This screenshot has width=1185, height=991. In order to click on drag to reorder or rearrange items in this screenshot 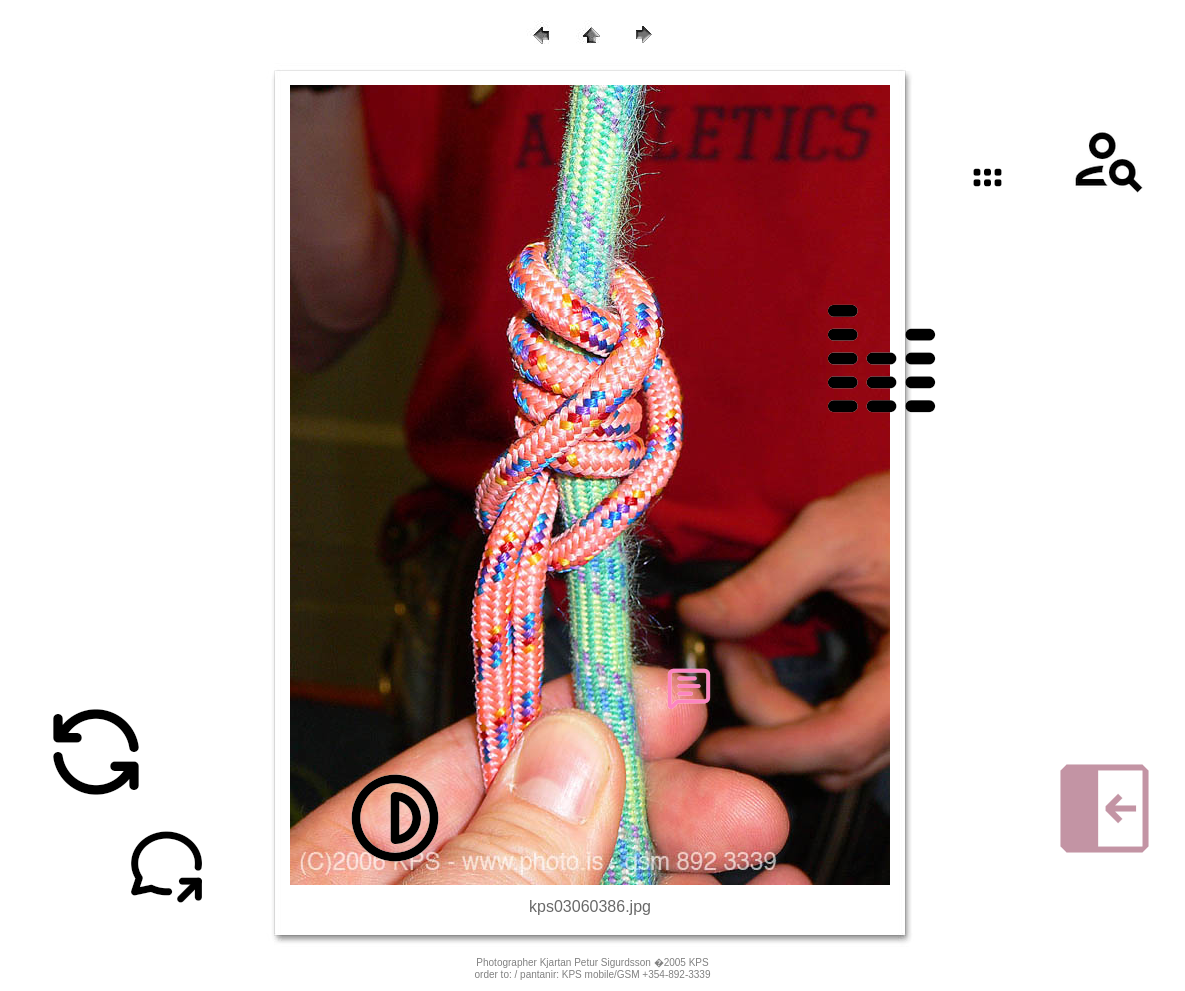, I will do `click(987, 177)`.